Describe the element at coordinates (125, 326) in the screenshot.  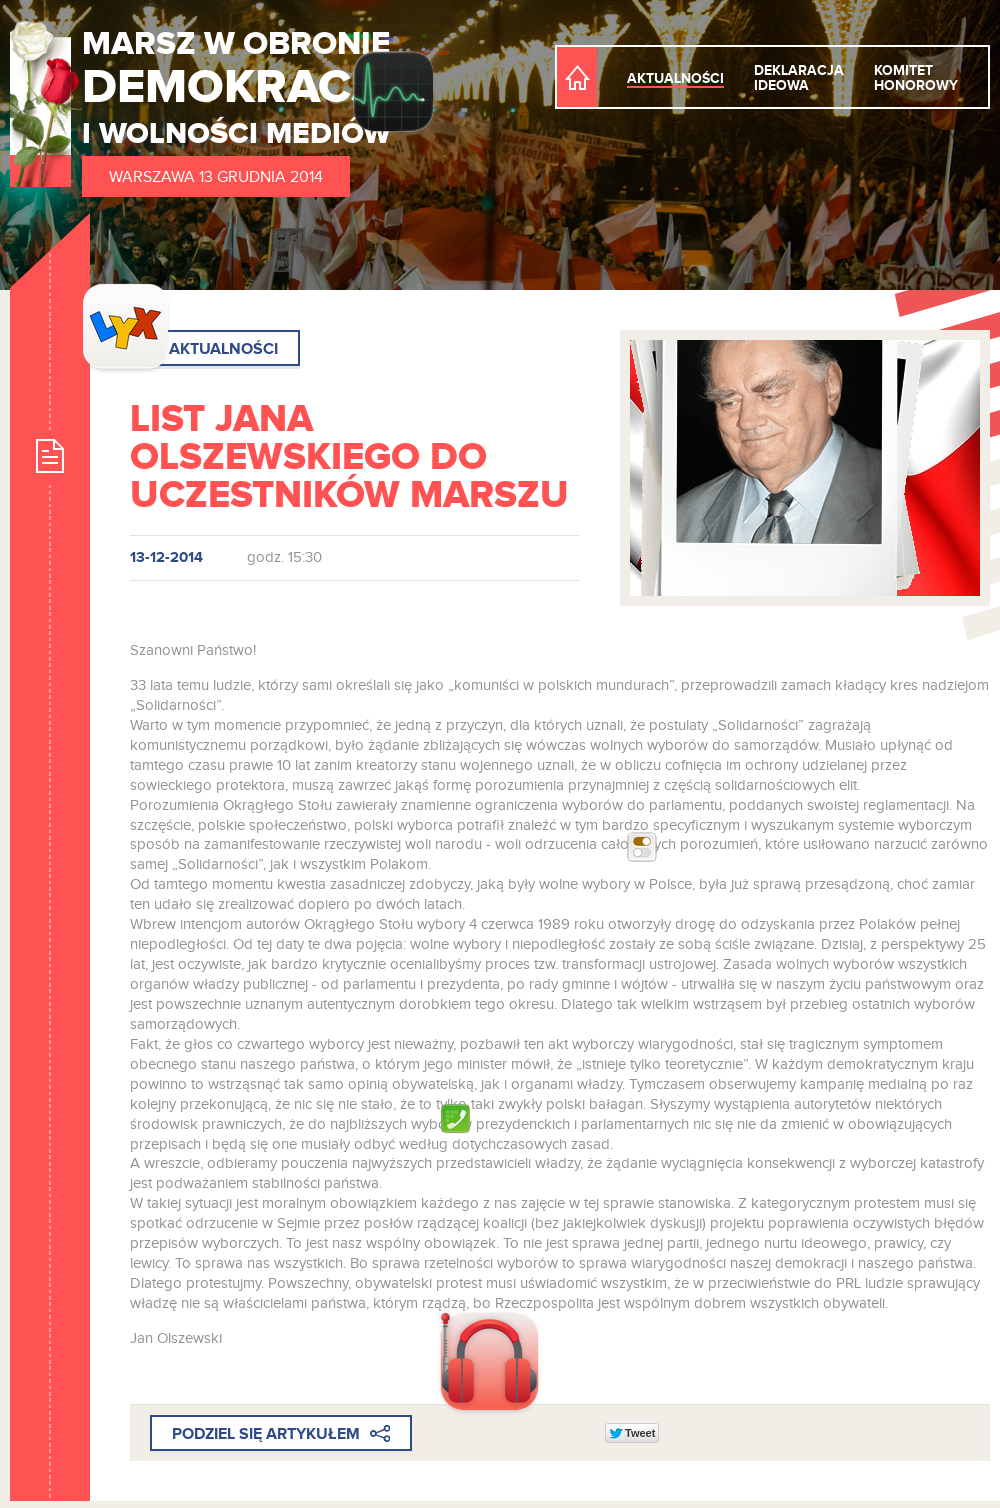
I see `open LyX document processor` at that location.